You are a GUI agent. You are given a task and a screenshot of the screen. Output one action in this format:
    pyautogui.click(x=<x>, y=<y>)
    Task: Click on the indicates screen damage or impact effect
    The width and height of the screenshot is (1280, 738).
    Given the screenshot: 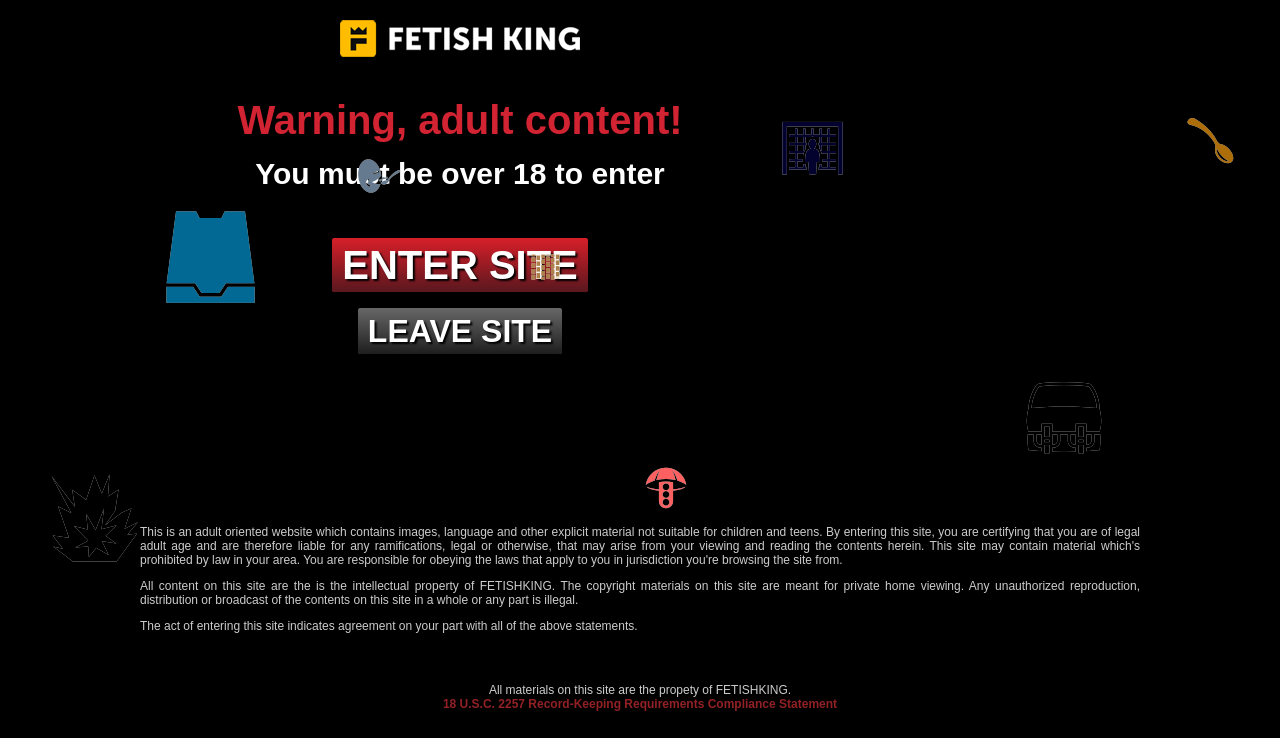 What is the action you would take?
    pyautogui.click(x=94, y=518)
    